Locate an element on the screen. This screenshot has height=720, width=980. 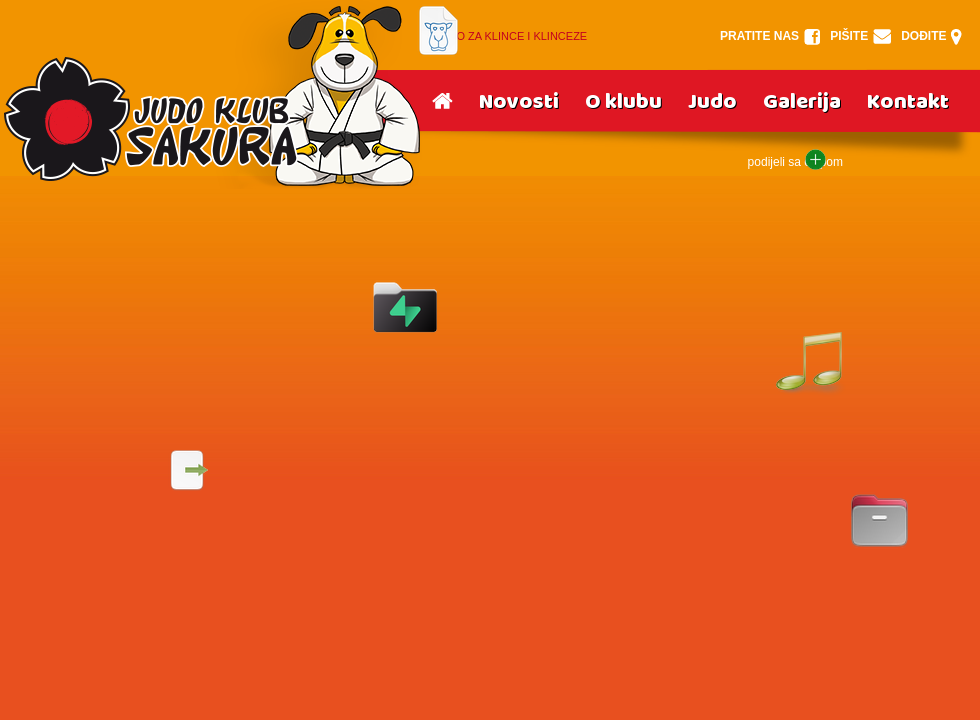
indicates an audio file type is located at coordinates (809, 362).